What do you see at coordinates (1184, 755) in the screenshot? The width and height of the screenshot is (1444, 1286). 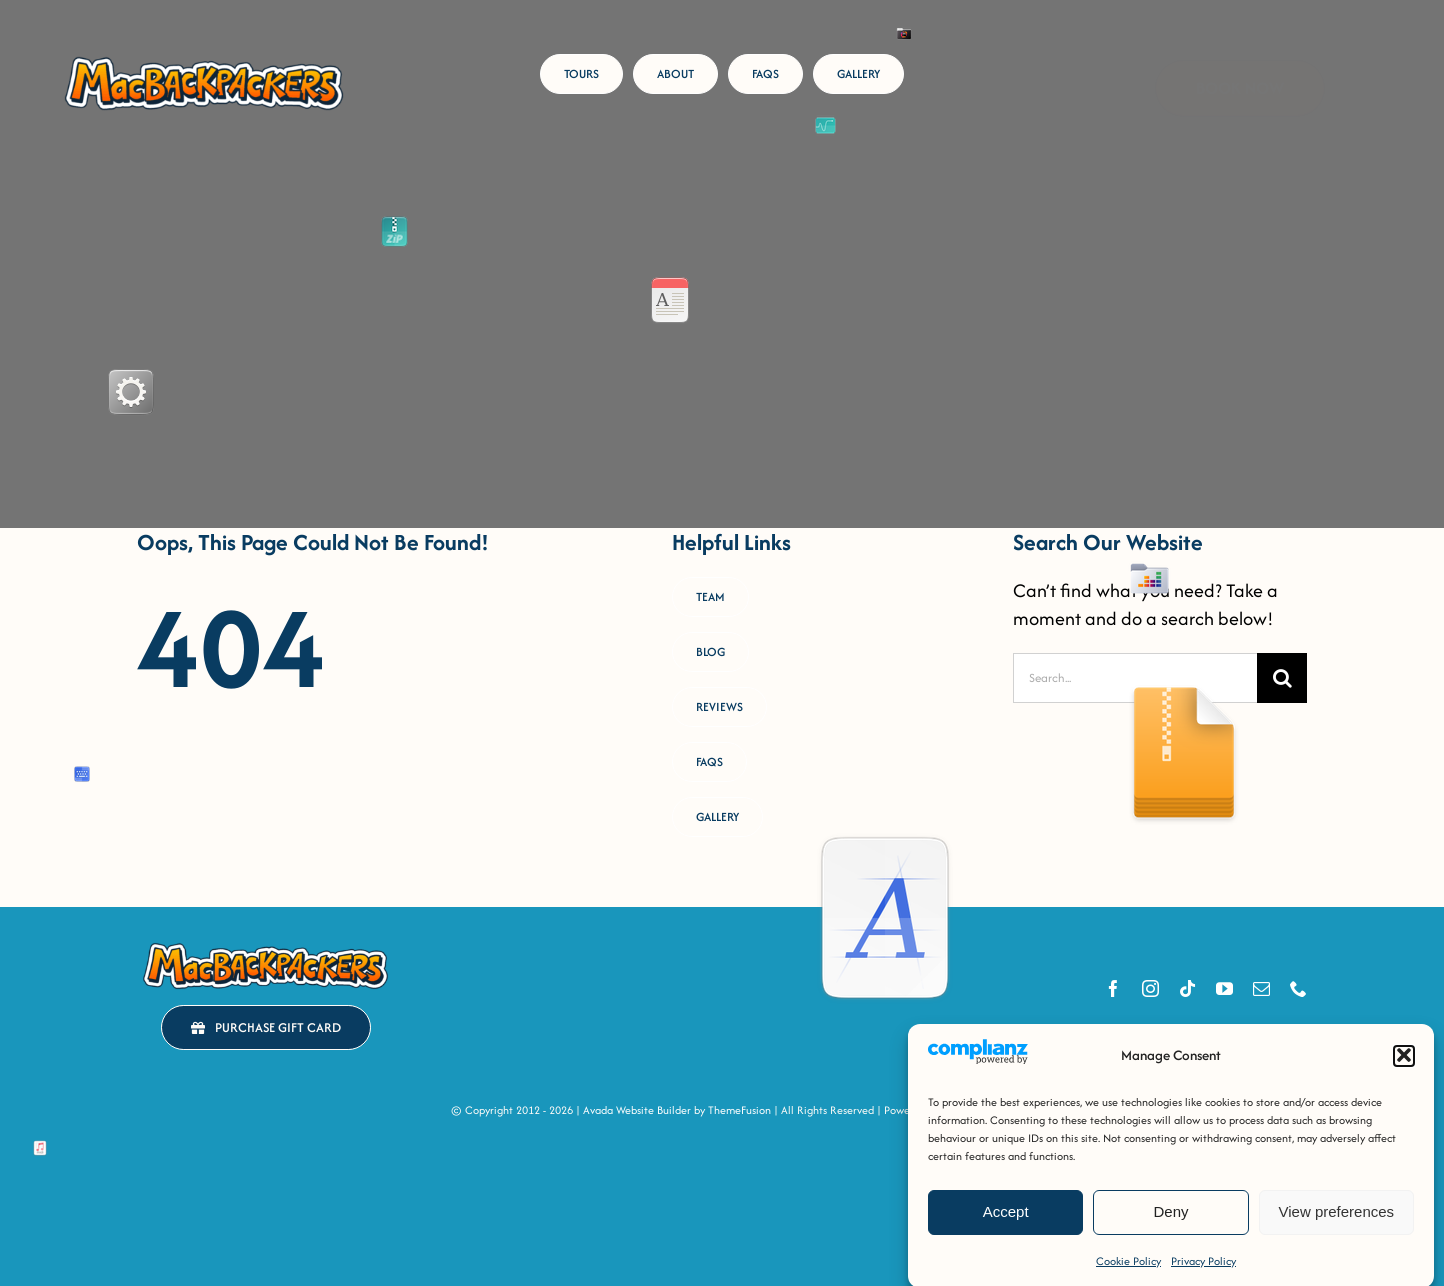 I see `a compressed package or archive file` at bounding box center [1184, 755].